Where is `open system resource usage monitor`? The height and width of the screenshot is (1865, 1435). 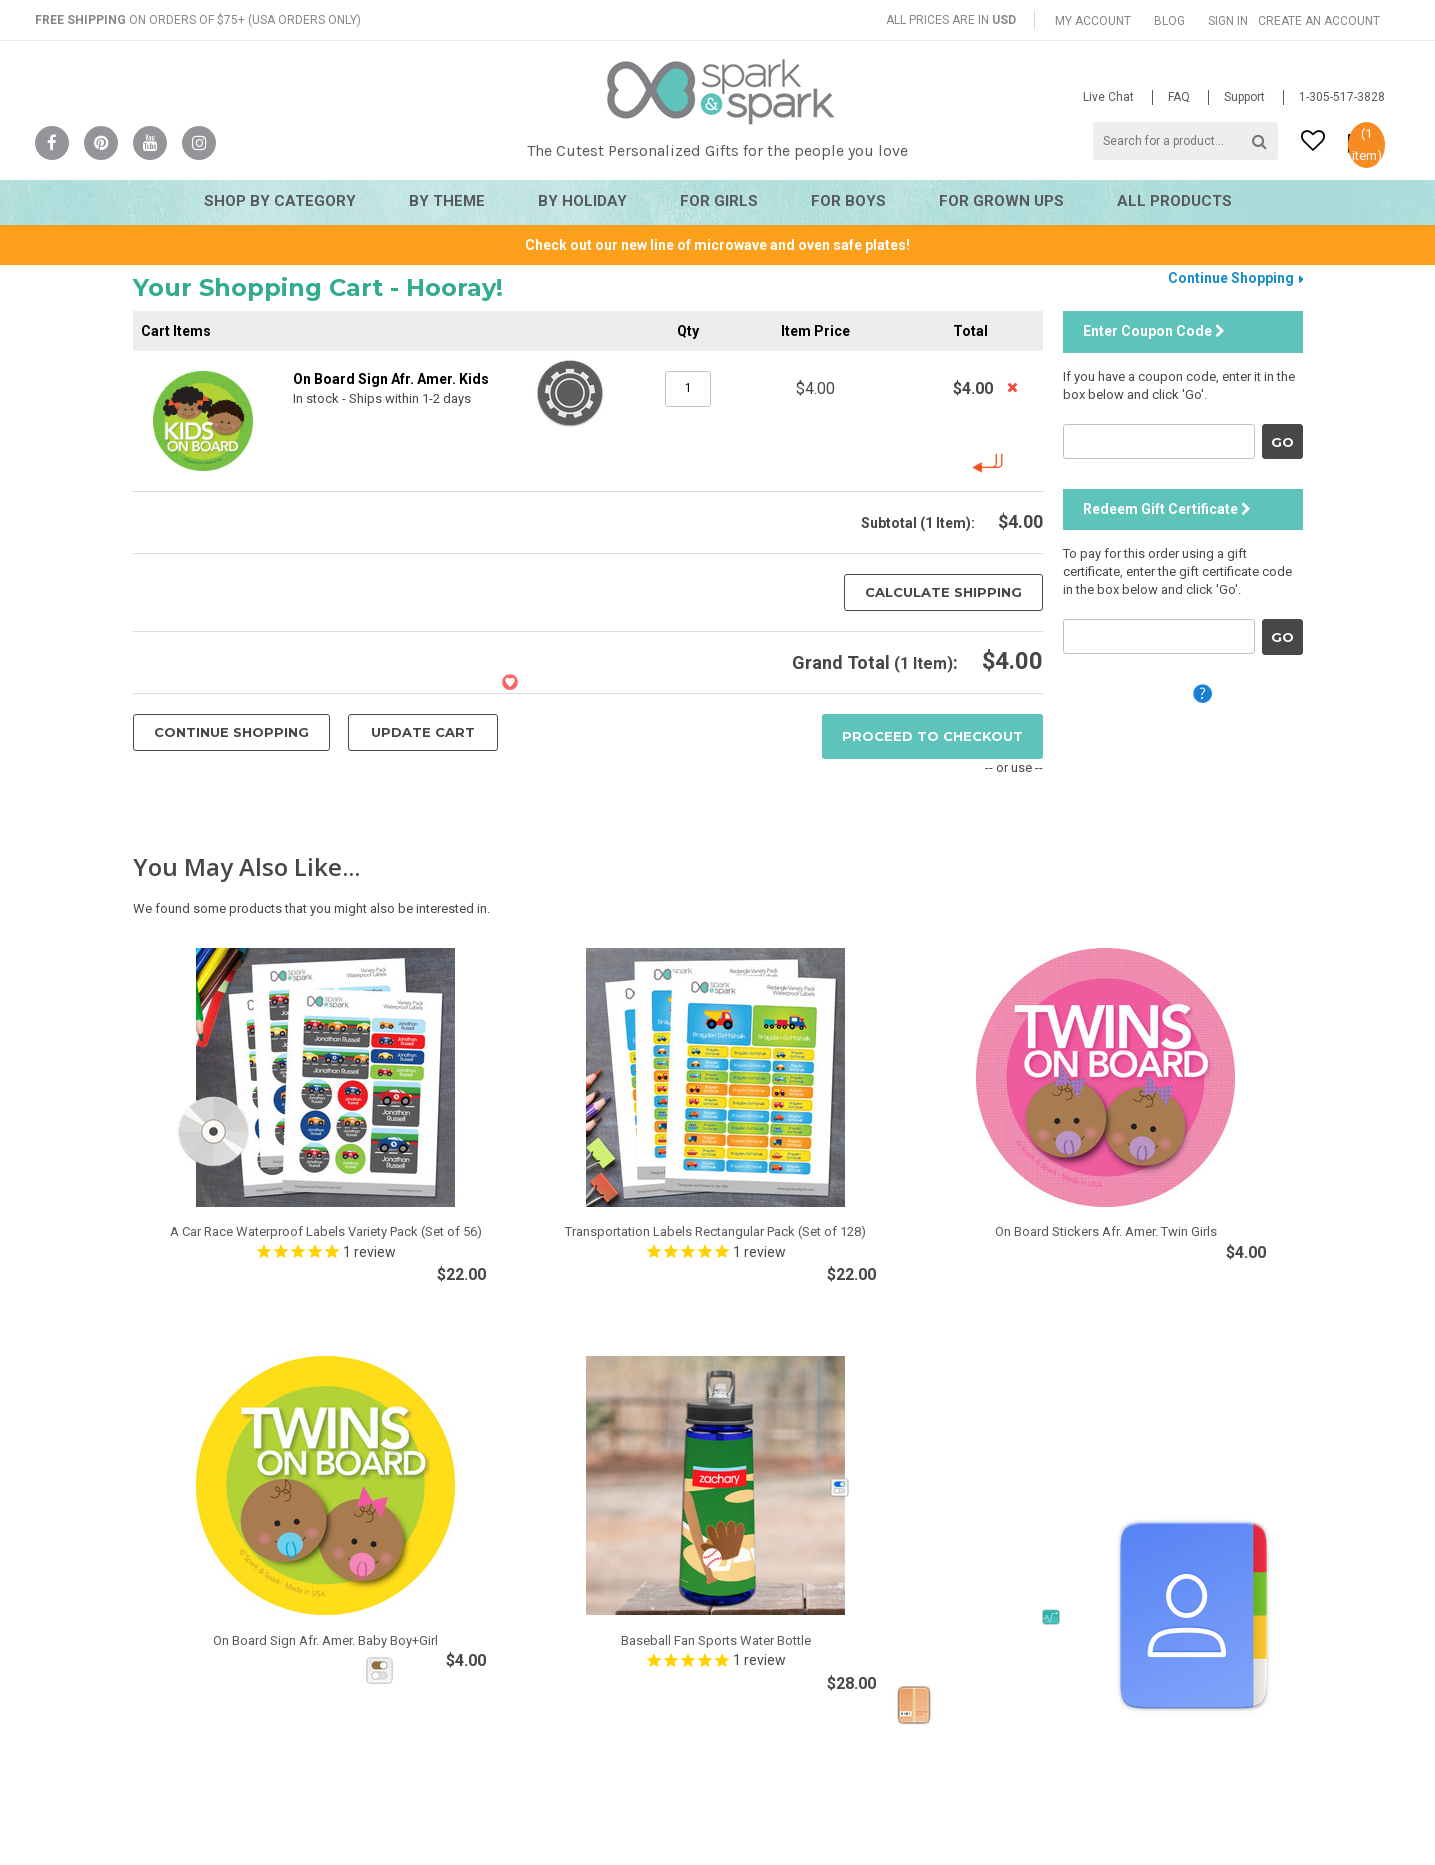 open system resource usage monitor is located at coordinates (1051, 1617).